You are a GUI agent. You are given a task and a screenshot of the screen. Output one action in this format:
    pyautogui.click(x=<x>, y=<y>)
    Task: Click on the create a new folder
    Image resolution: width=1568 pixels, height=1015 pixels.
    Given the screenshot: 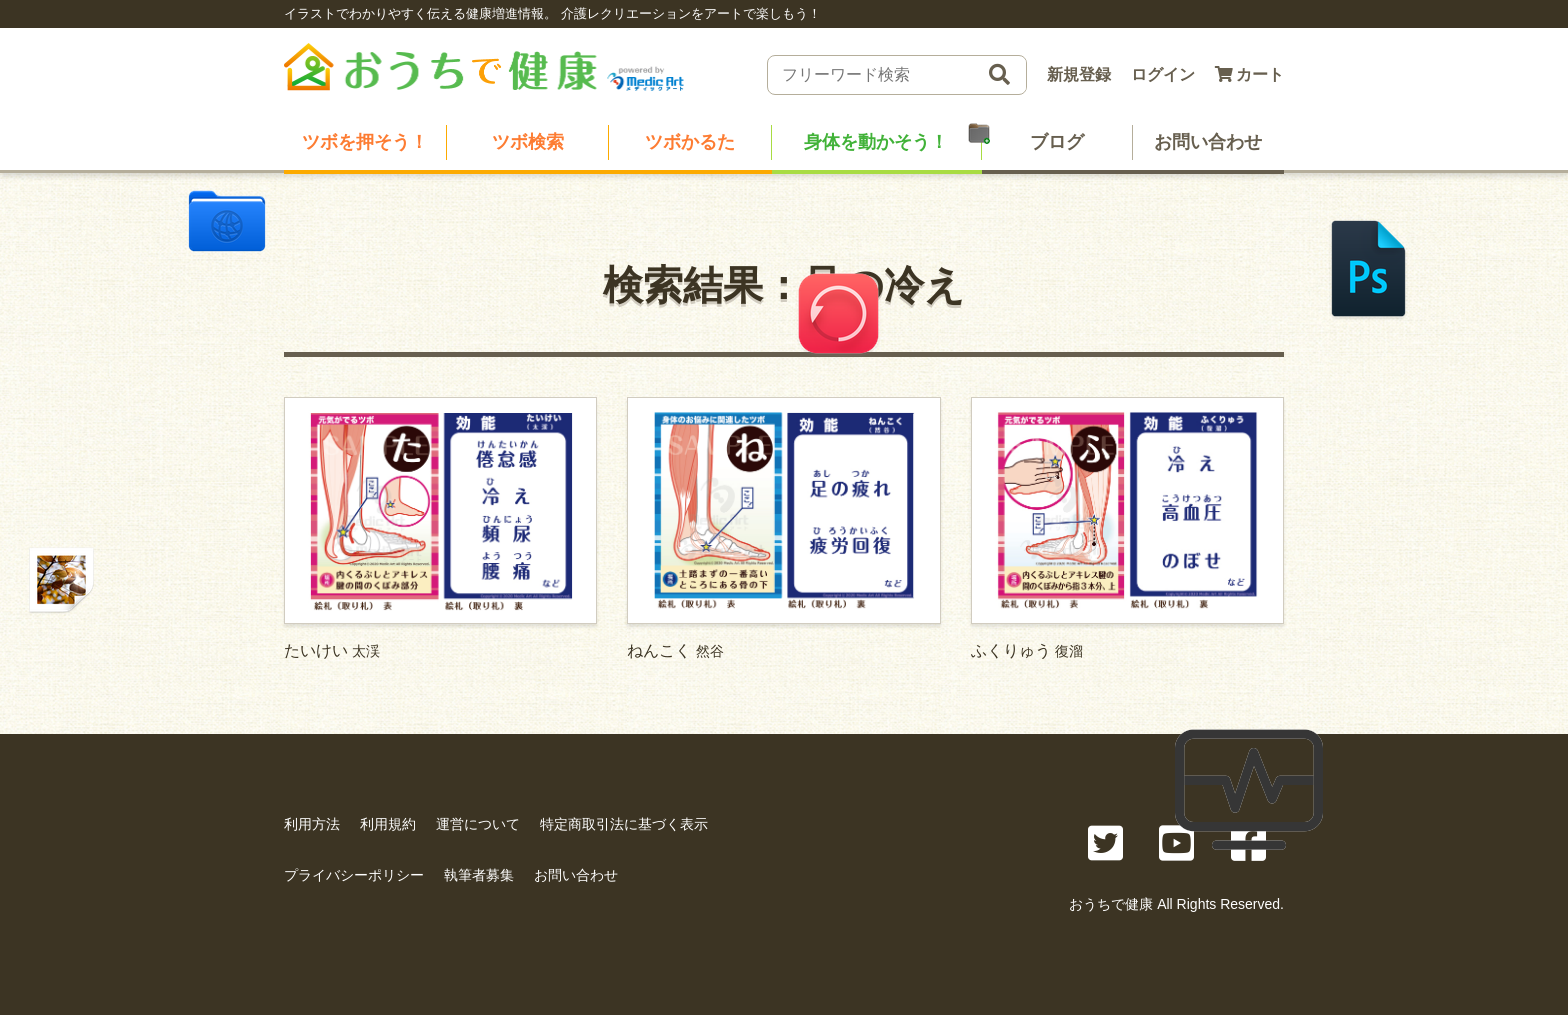 What is the action you would take?
    pyautogui.click(x=979, y=133)
    